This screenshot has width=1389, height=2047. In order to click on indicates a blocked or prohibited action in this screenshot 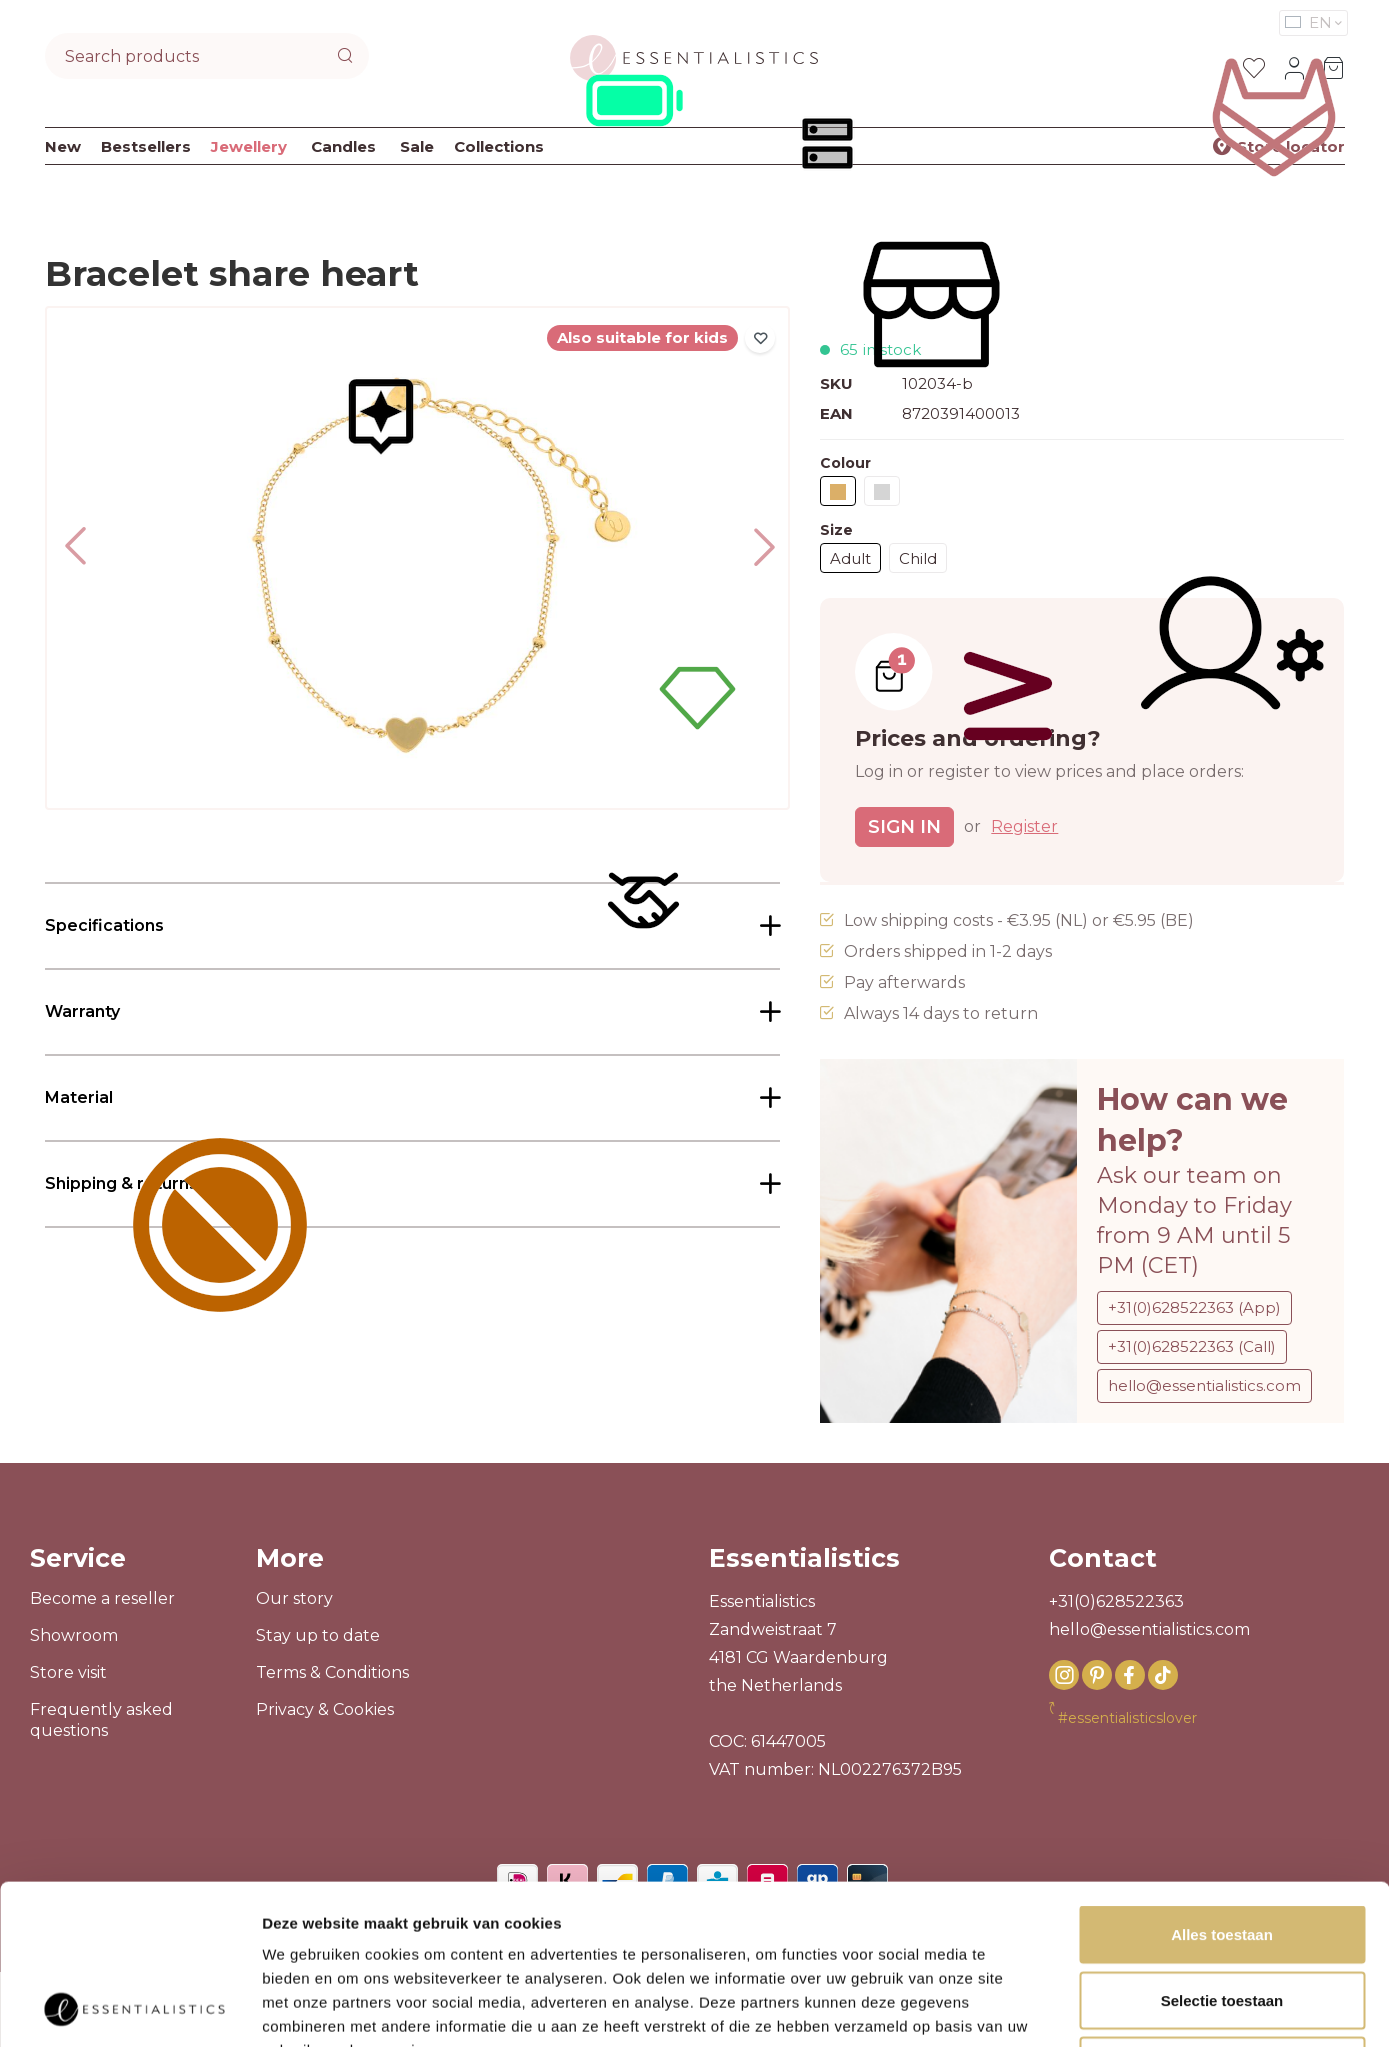, I will do `click(220, 1225)`.